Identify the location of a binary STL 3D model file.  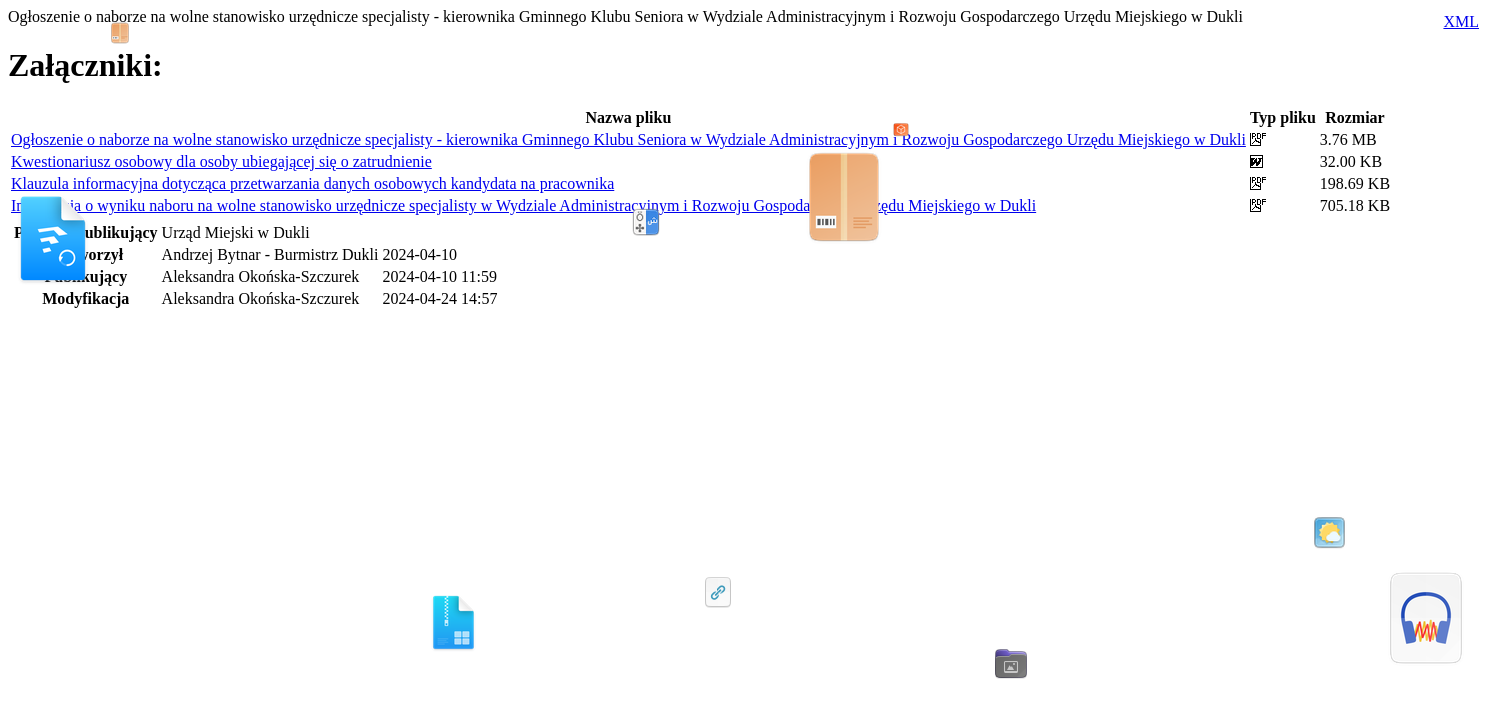
(901, 129).